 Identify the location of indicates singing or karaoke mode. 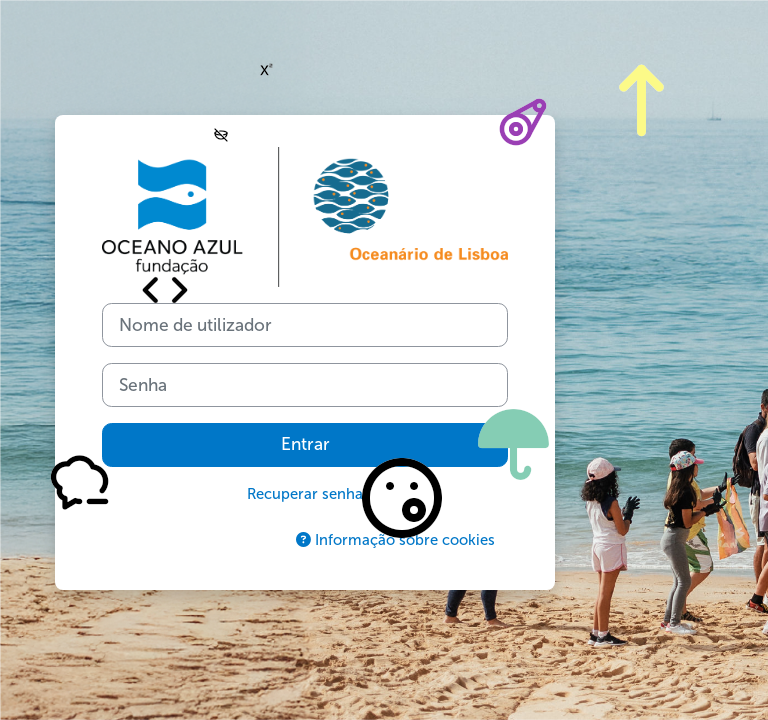
(402, 498).